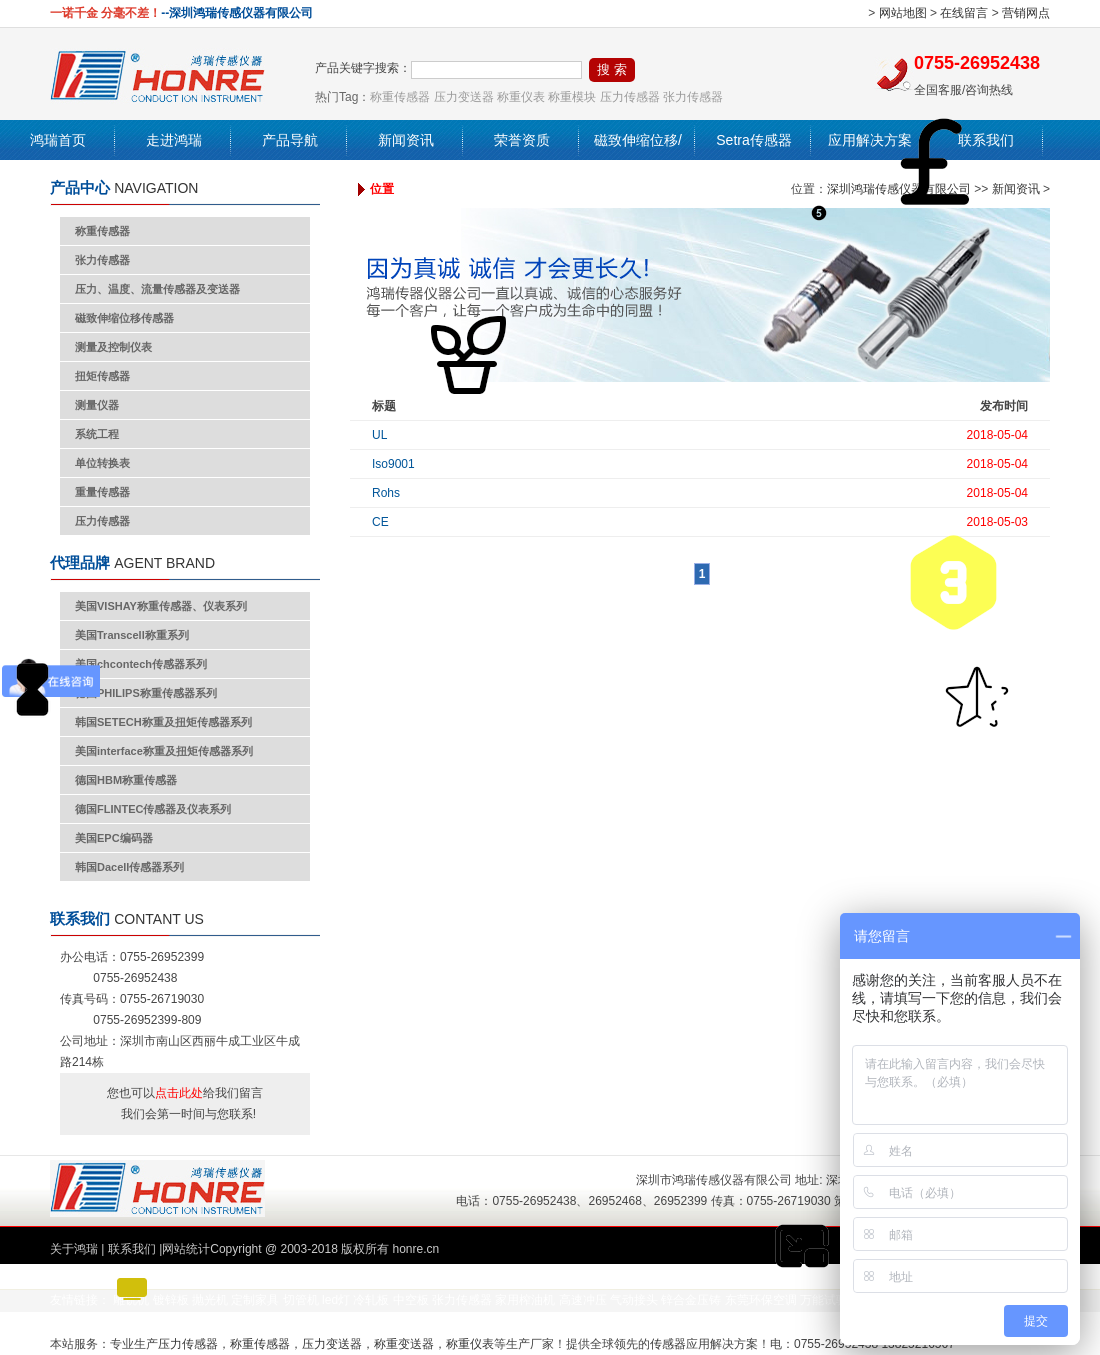 The width and height of the screenshot is (1100, 1355). What do you see at coordinates (132, 1289) in the screenshot?
I see `access tv or streaming content` at bounding box center [132, 1289].